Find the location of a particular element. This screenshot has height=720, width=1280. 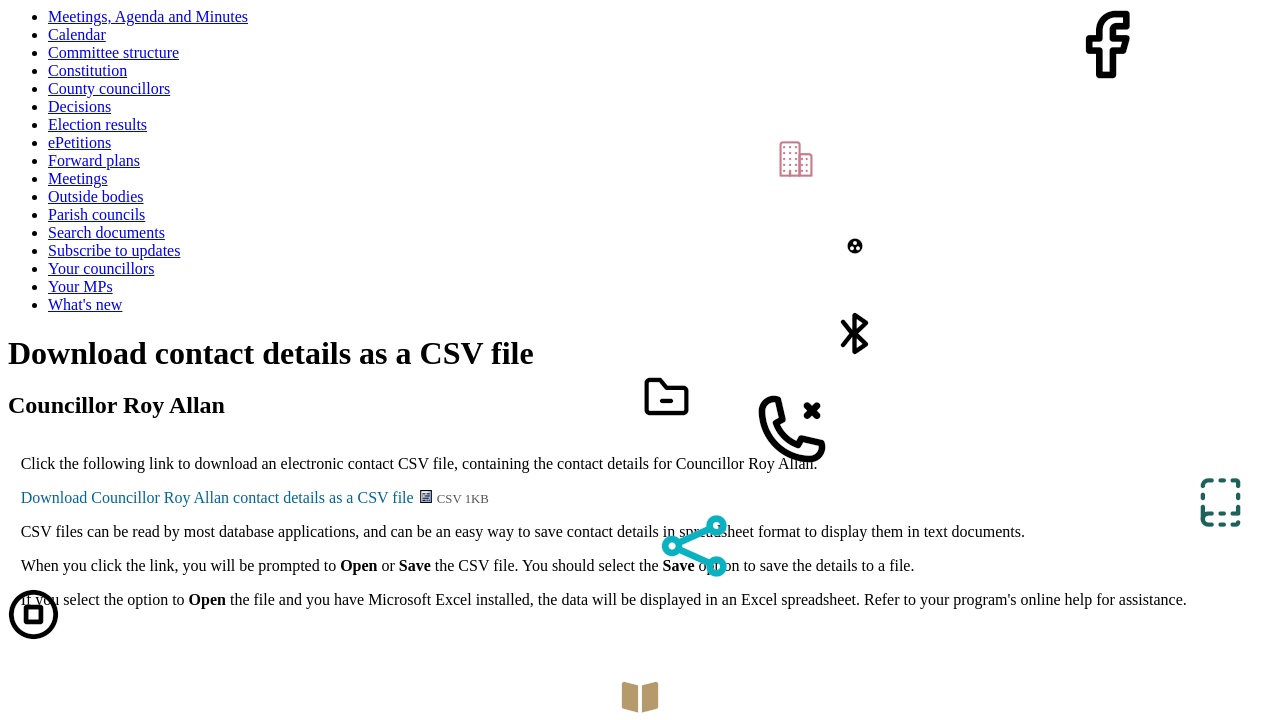

share this content with others is located at coordinates (696, 546).